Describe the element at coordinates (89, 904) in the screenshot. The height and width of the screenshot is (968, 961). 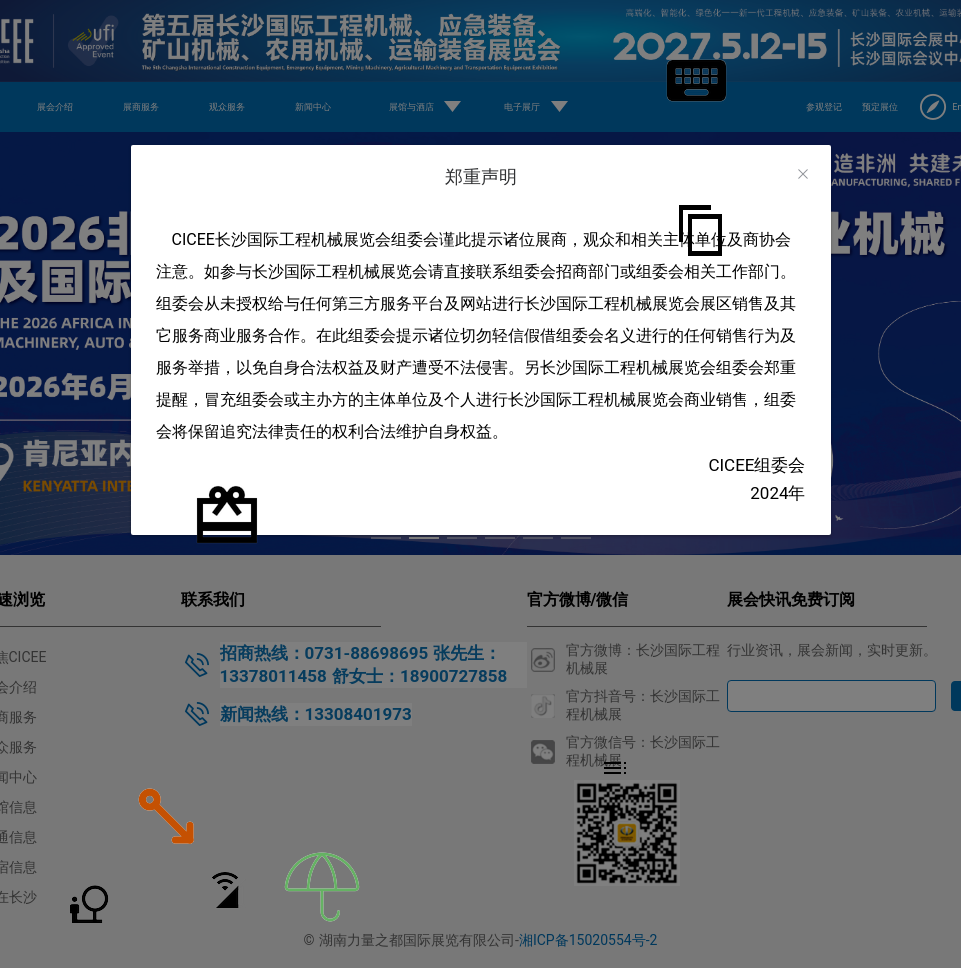
I see `explore nature or outdoor activities` at that location.